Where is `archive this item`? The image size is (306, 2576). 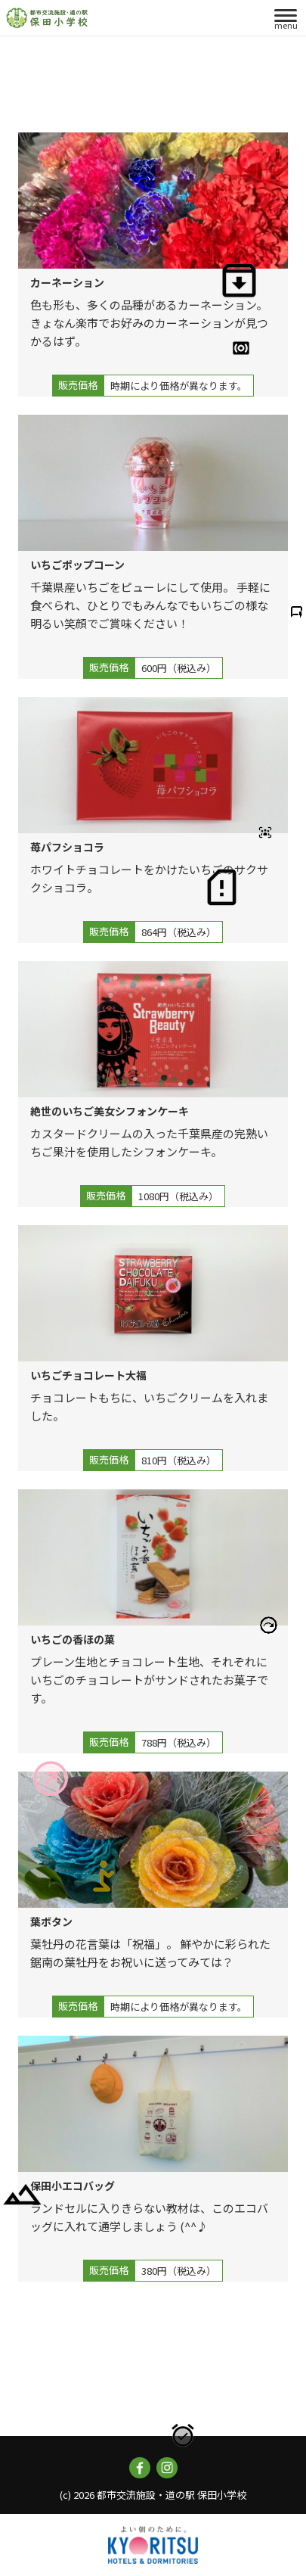
archive this item is located at coordinates (239, 280).